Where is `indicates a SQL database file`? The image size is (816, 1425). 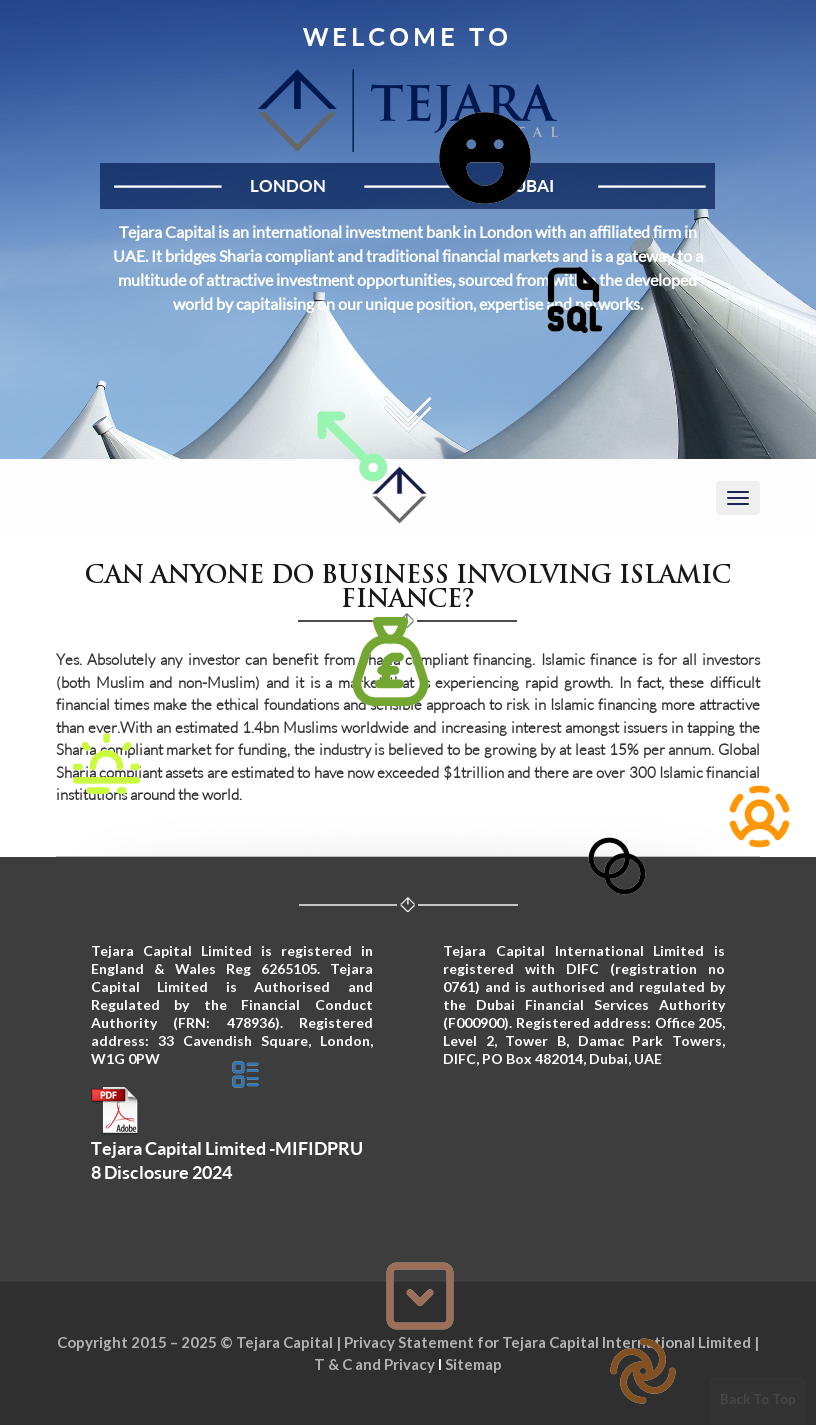
indicates a SQL database file is located at coordinates (573, 299).